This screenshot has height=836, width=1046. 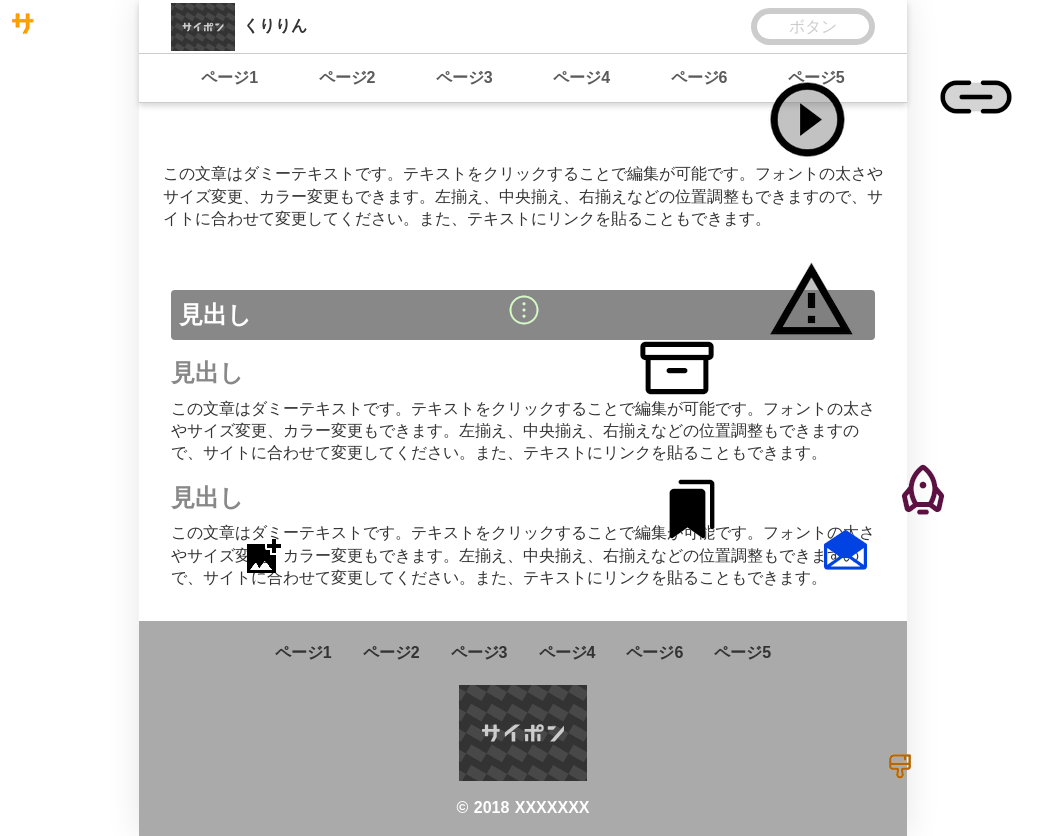 What do you see at coordinates (811, 300) in the screenshot?
I see `indicates a warning or potential issue` at bounding box center [811, 300].